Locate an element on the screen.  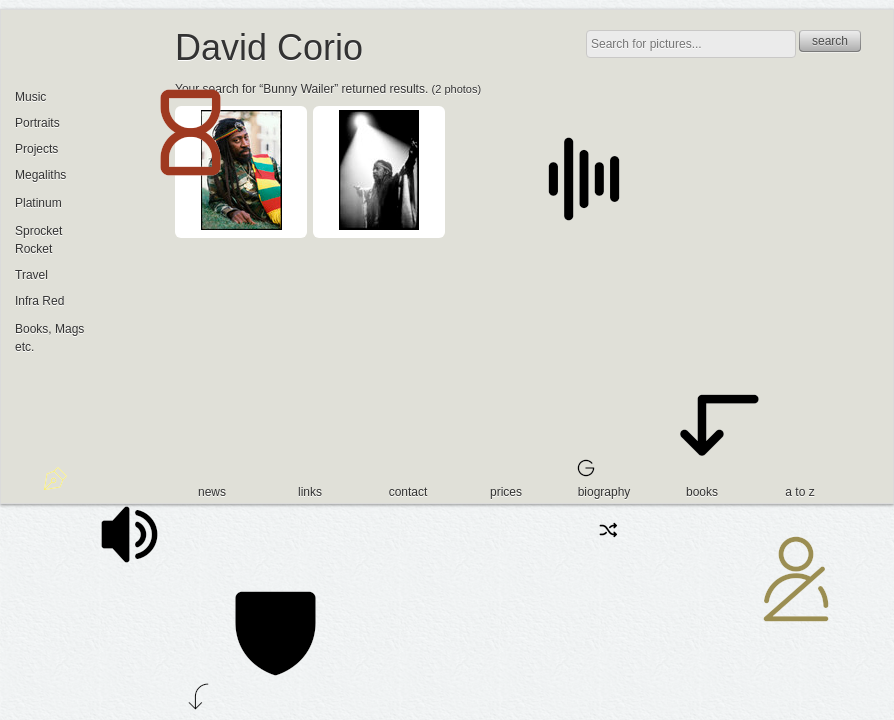
view audio waveform or sound visualization is located at coordinates (584, 179).